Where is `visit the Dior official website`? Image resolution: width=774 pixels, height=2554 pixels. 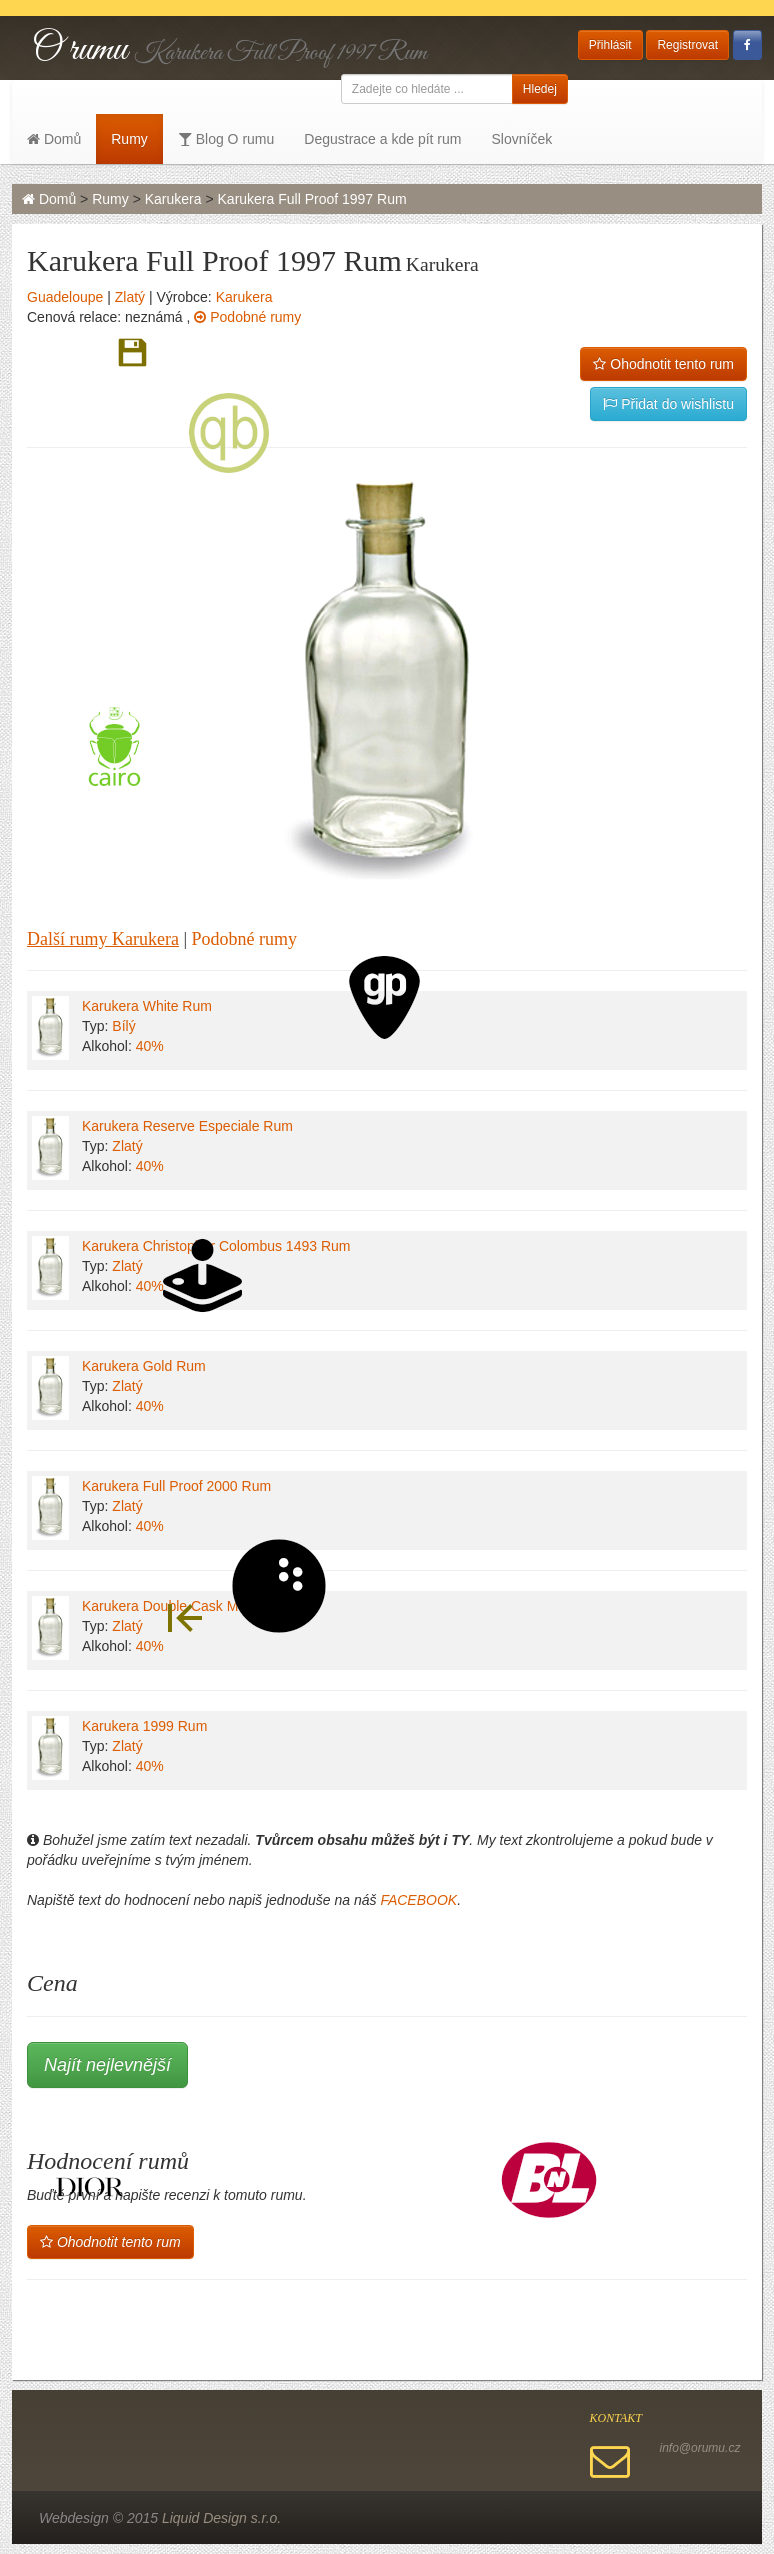 visit the Dior official website is located at coordinates (90, 2187).